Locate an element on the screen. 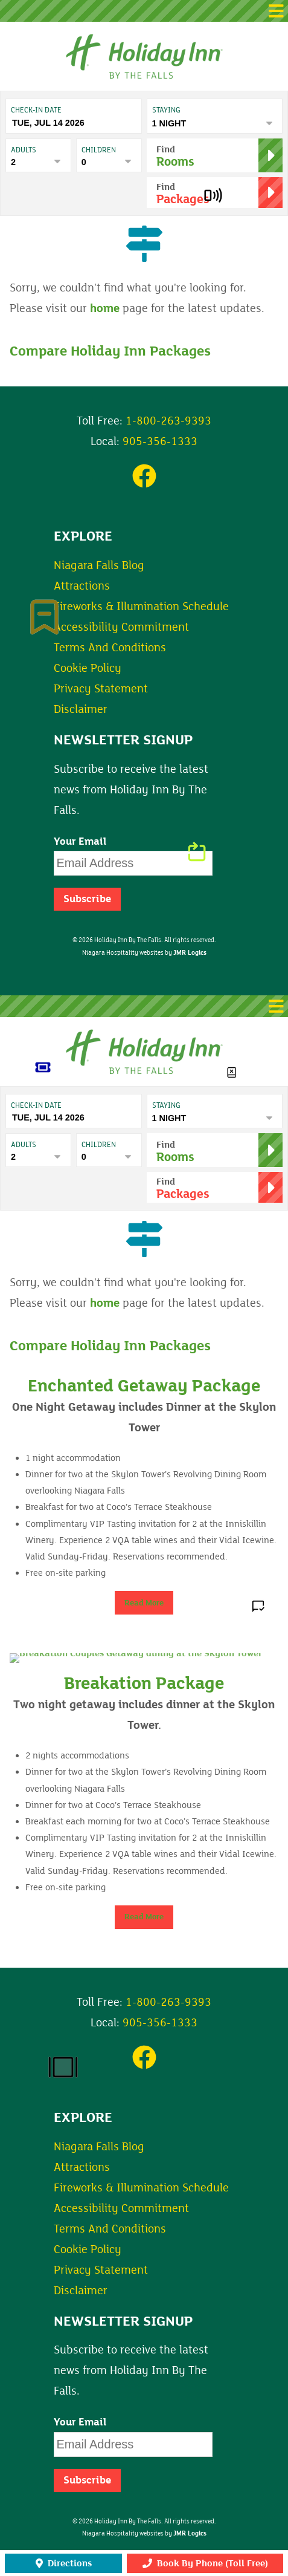 Image resolution: width=288 pixels, height=2576 pixels. tap to pay with your phone is located at coordinates (213, 195).